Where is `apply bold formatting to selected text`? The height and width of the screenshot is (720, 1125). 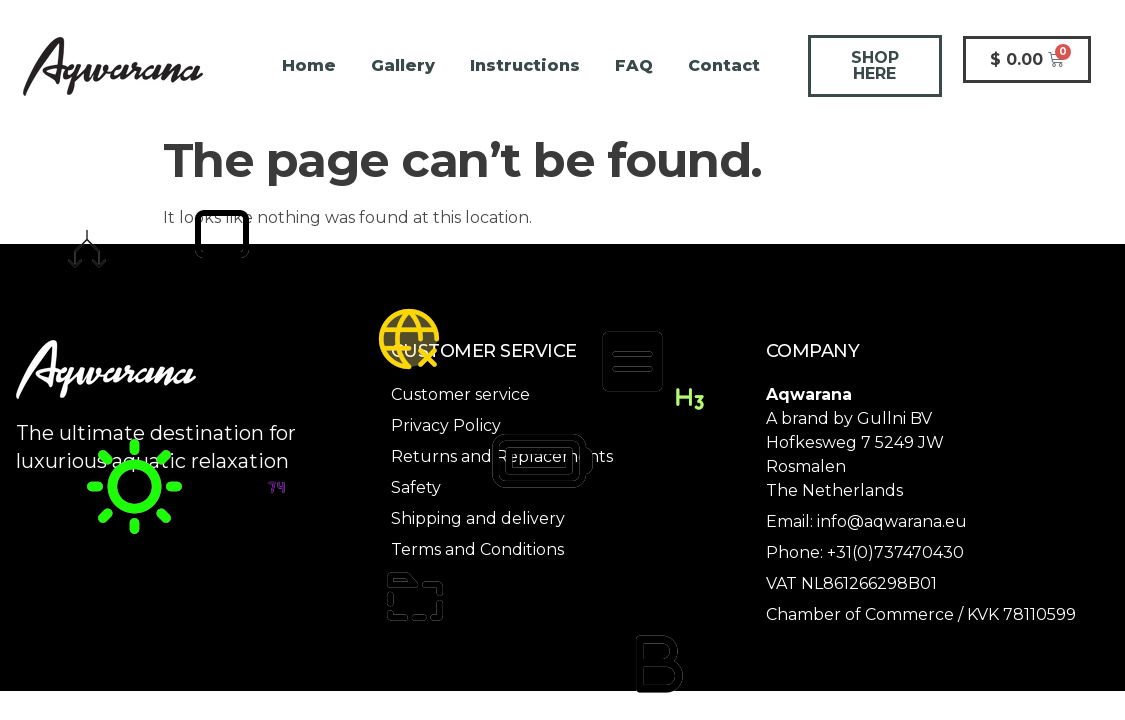
apply bold formatting to selected text is located at coordinates (655, 665).